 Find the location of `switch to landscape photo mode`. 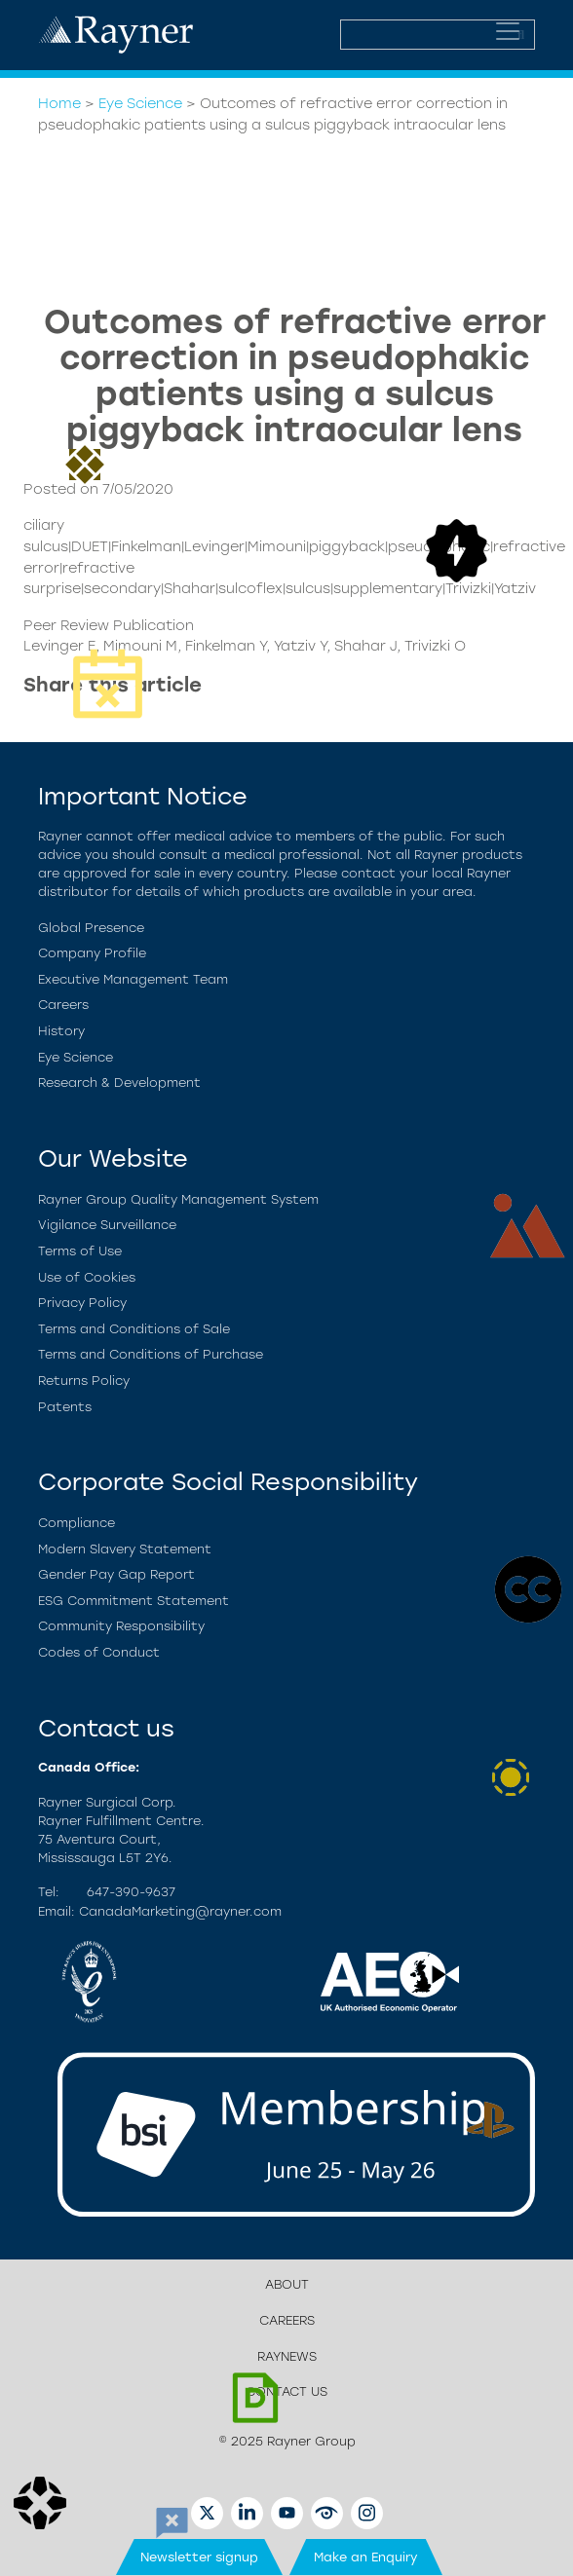

switch to landscape photo mode is located at coordinates (525, 1225).